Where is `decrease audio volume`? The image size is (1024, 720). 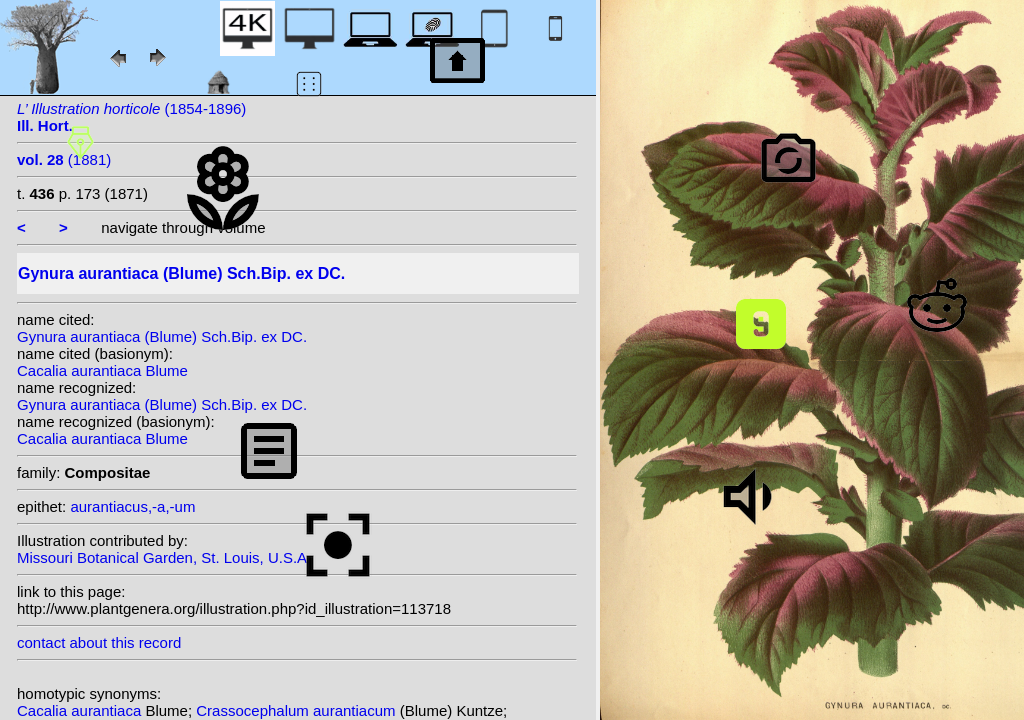 decrease audio volume is located at coordinates (748, 496).